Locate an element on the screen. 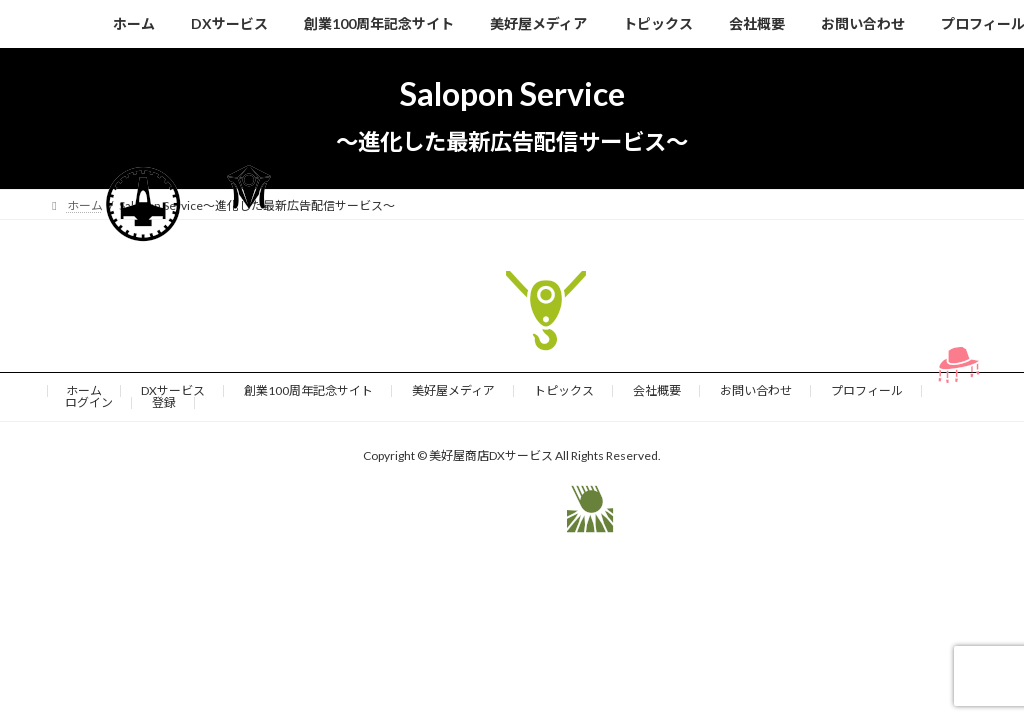 This screenshot has height=720, width=1024. select australian or outback themed character is located at coordinates (959, 365).